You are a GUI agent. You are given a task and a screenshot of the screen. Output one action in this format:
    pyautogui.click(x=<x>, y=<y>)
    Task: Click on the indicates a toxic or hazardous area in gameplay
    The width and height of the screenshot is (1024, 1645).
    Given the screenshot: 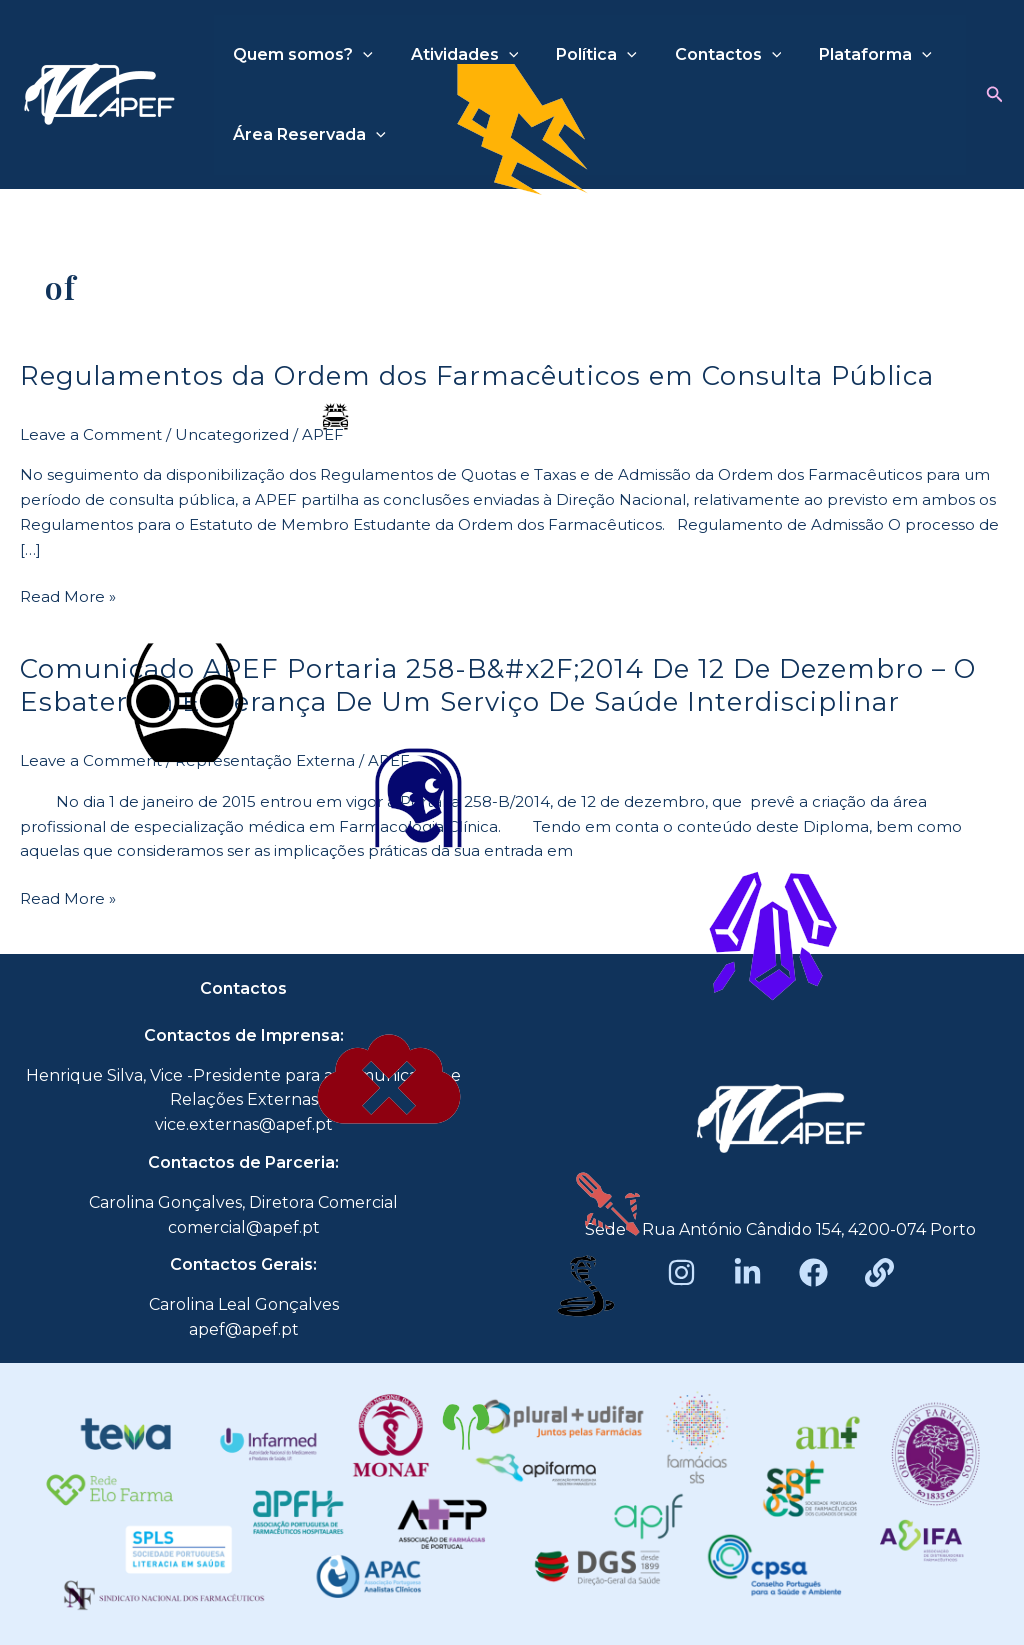 What is the action you would take?
    pyautogui.click(x=389, y=1079)
    